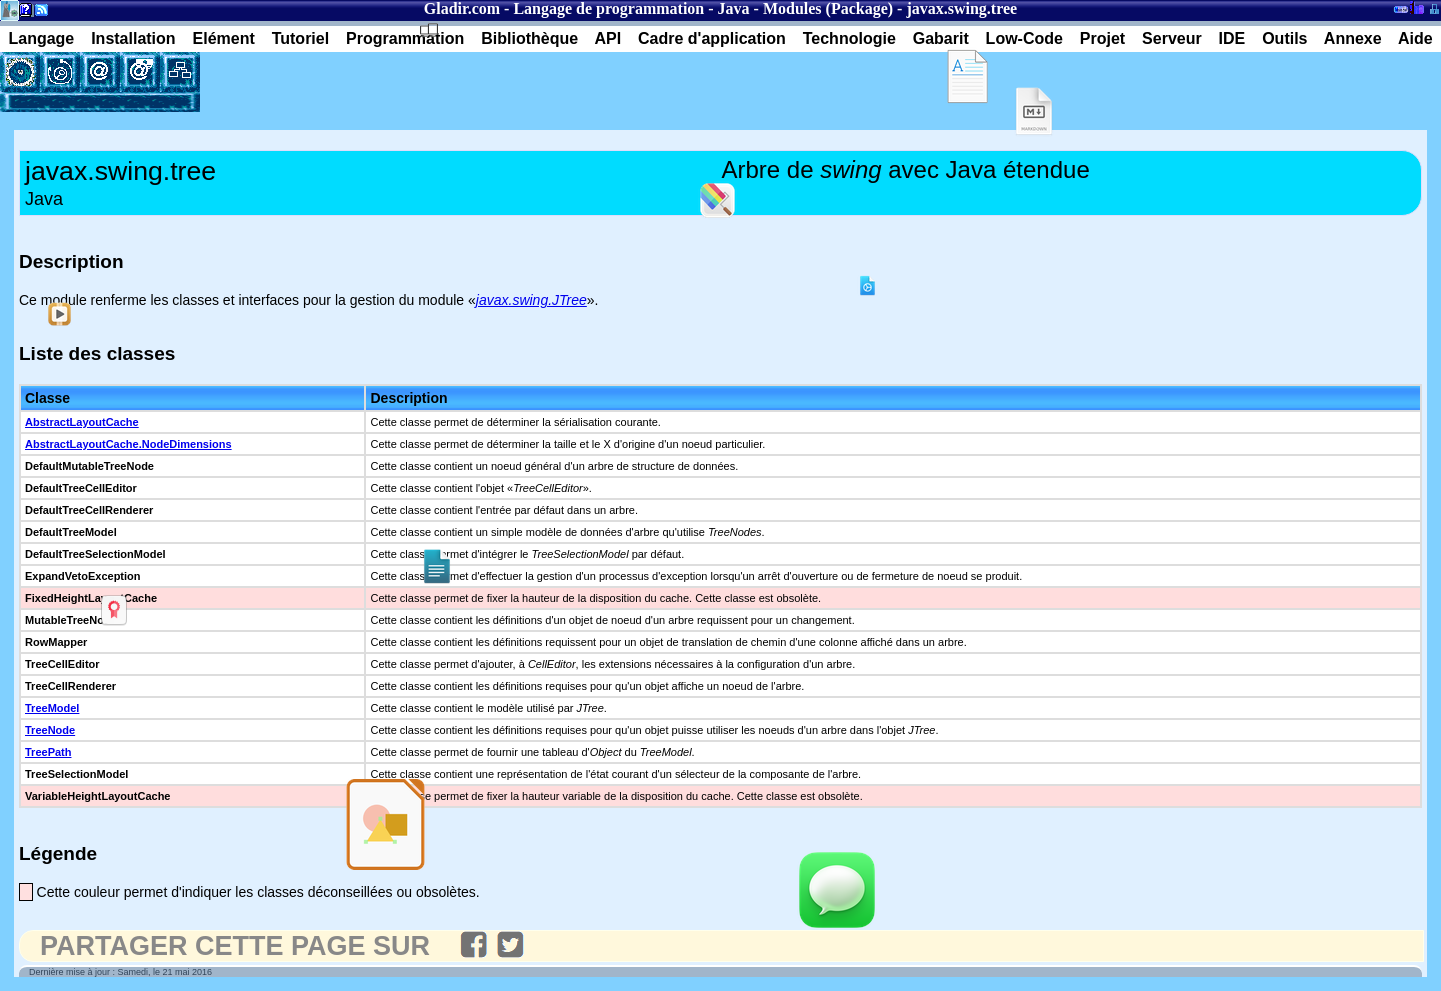 Image resolution: width=1441 pixels, height=991 pixels. I want to click on an AppImage application package file, so click(867, 285).